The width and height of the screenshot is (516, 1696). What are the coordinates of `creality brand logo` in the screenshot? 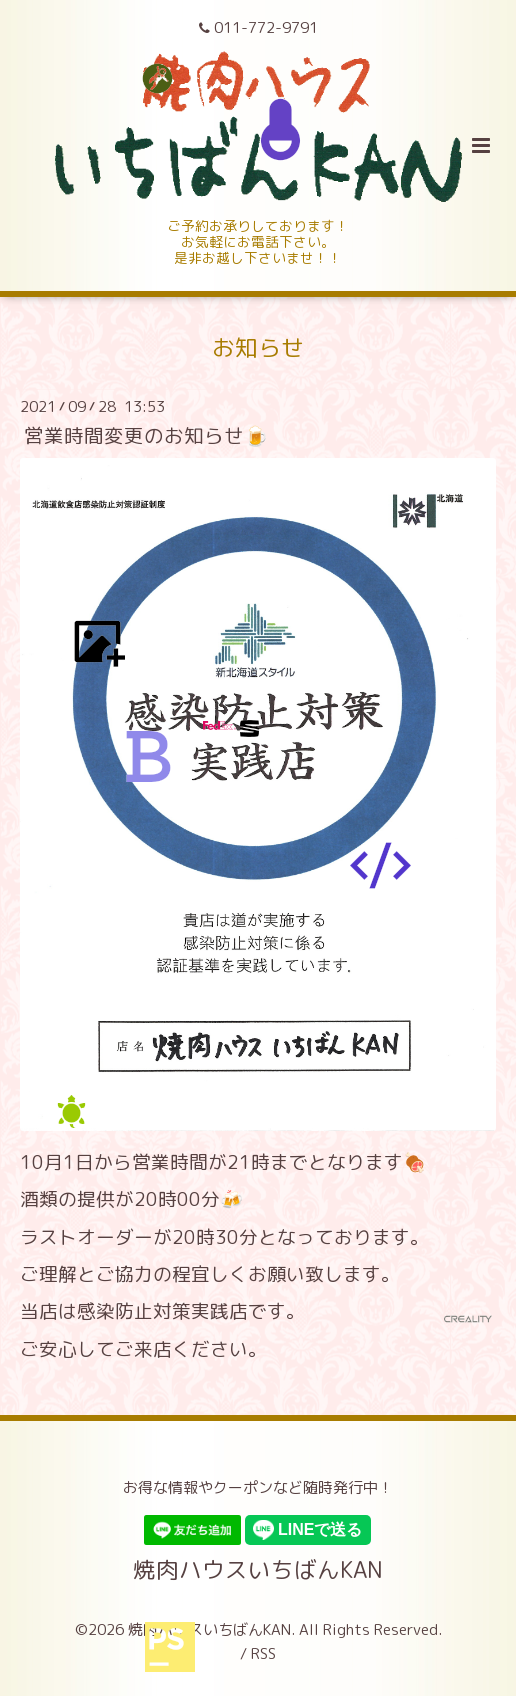 It's located at (468, 1319).